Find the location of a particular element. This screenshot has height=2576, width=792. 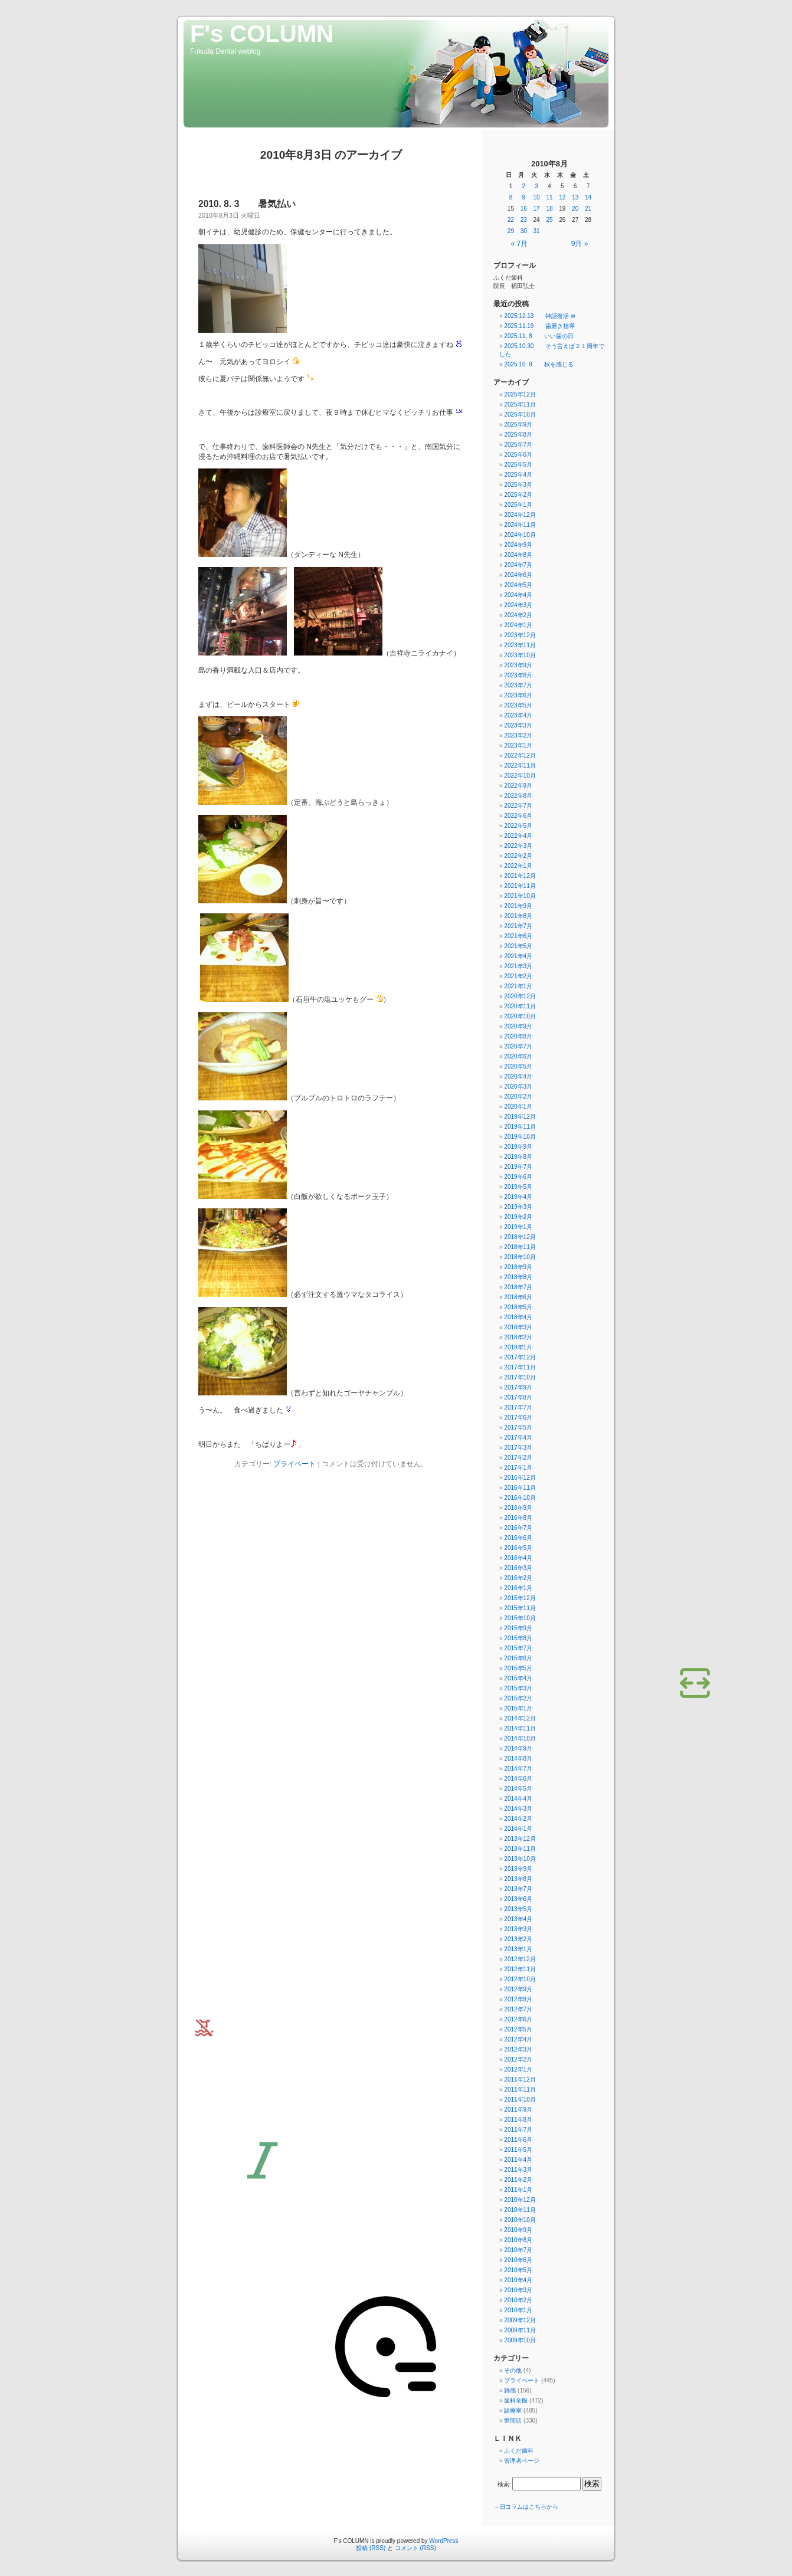

view issue tracking timeline is located at coordinates (385, 2346).